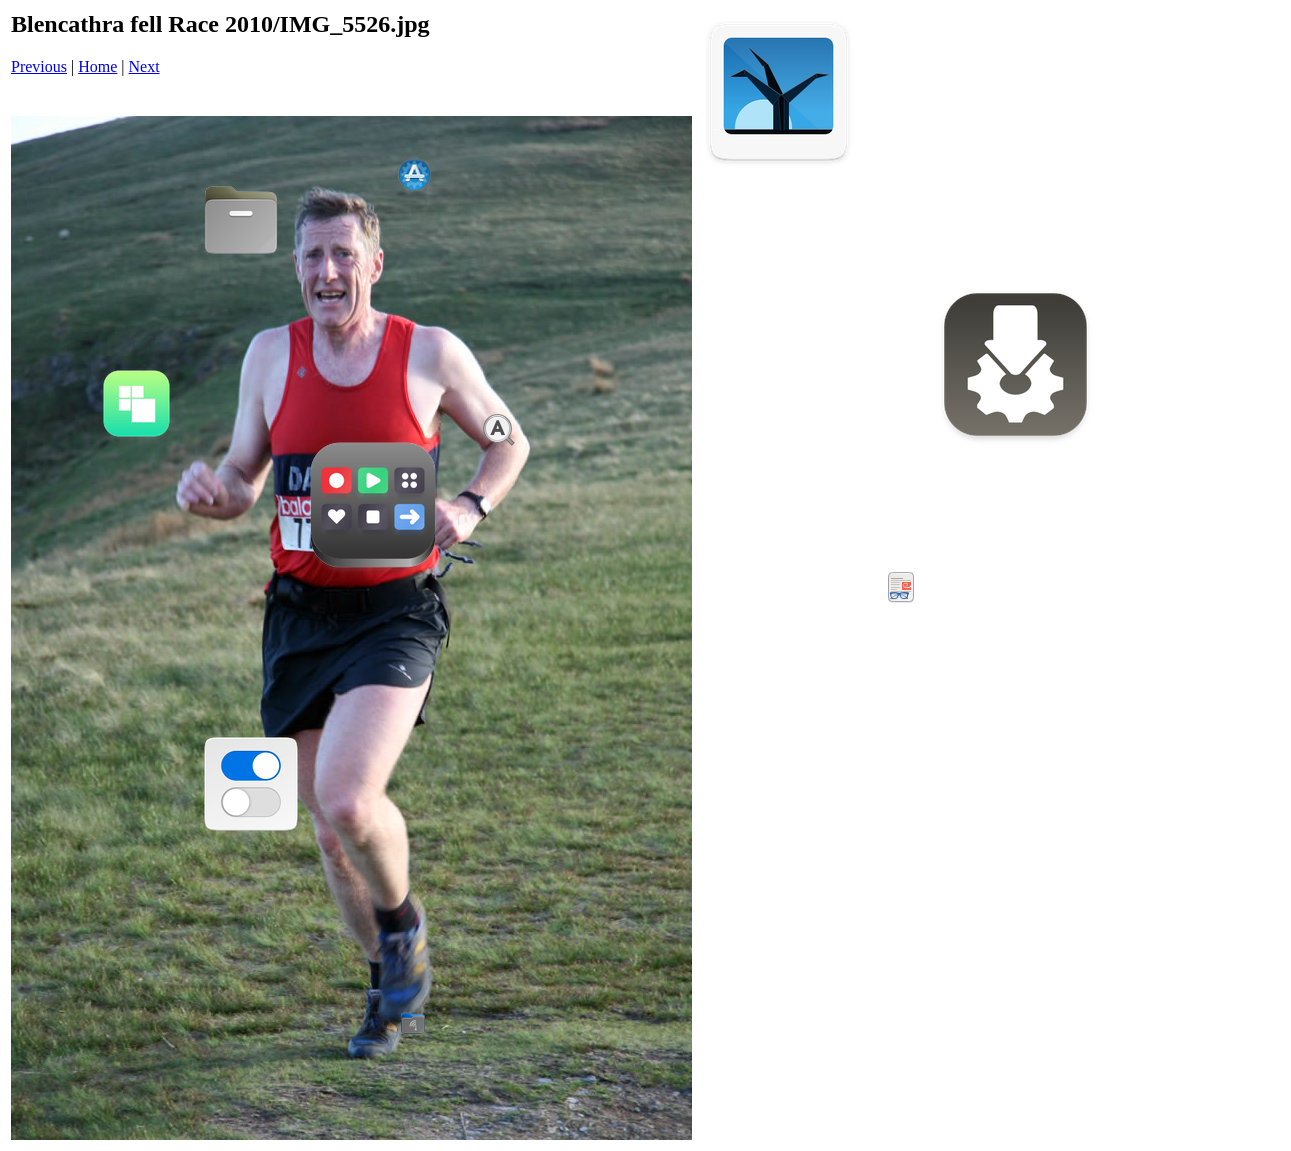  Describe the element at coordinates (413, 1023) in the screenshot. I see `open insync cloud sync folder` at that location.